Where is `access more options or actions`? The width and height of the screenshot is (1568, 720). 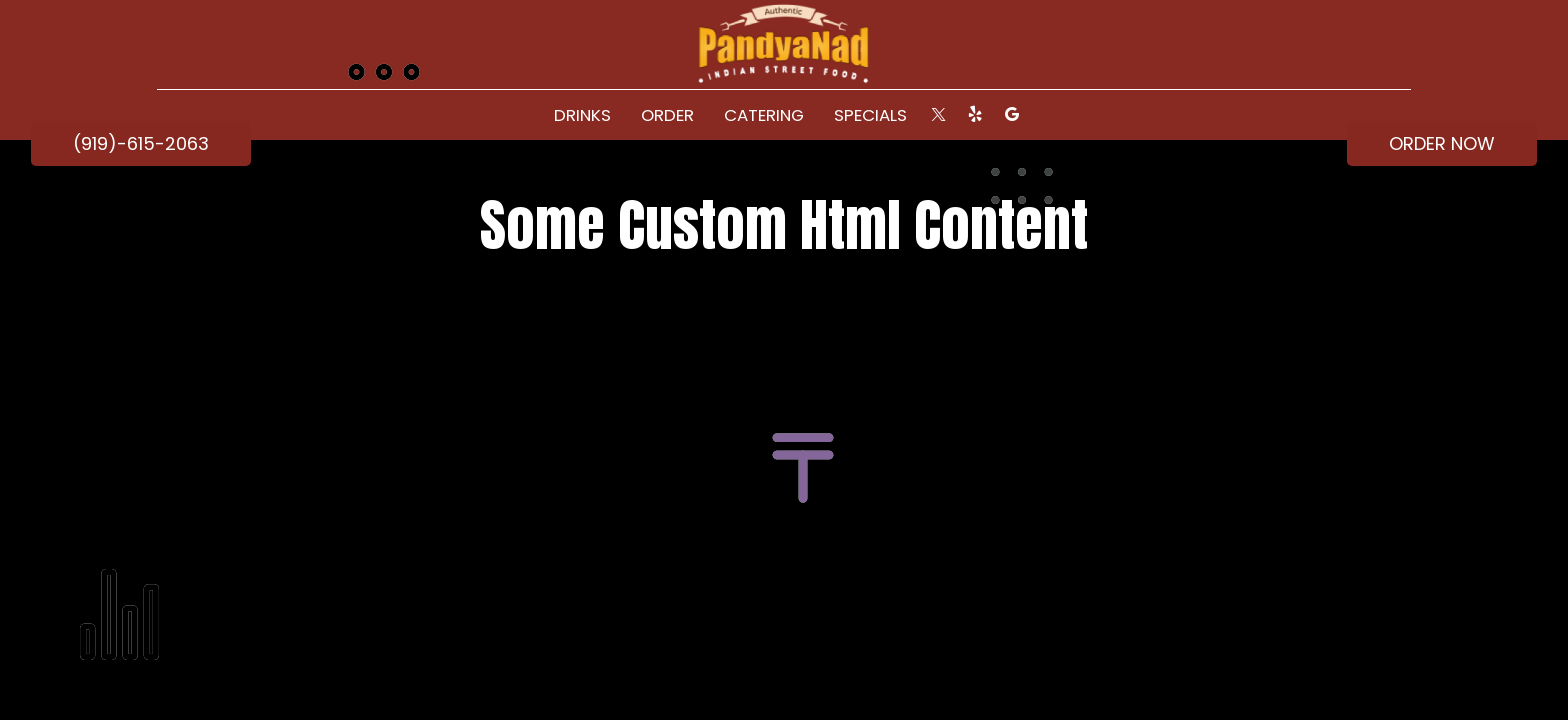
access more options or actions is located at coordinates (384, 72).